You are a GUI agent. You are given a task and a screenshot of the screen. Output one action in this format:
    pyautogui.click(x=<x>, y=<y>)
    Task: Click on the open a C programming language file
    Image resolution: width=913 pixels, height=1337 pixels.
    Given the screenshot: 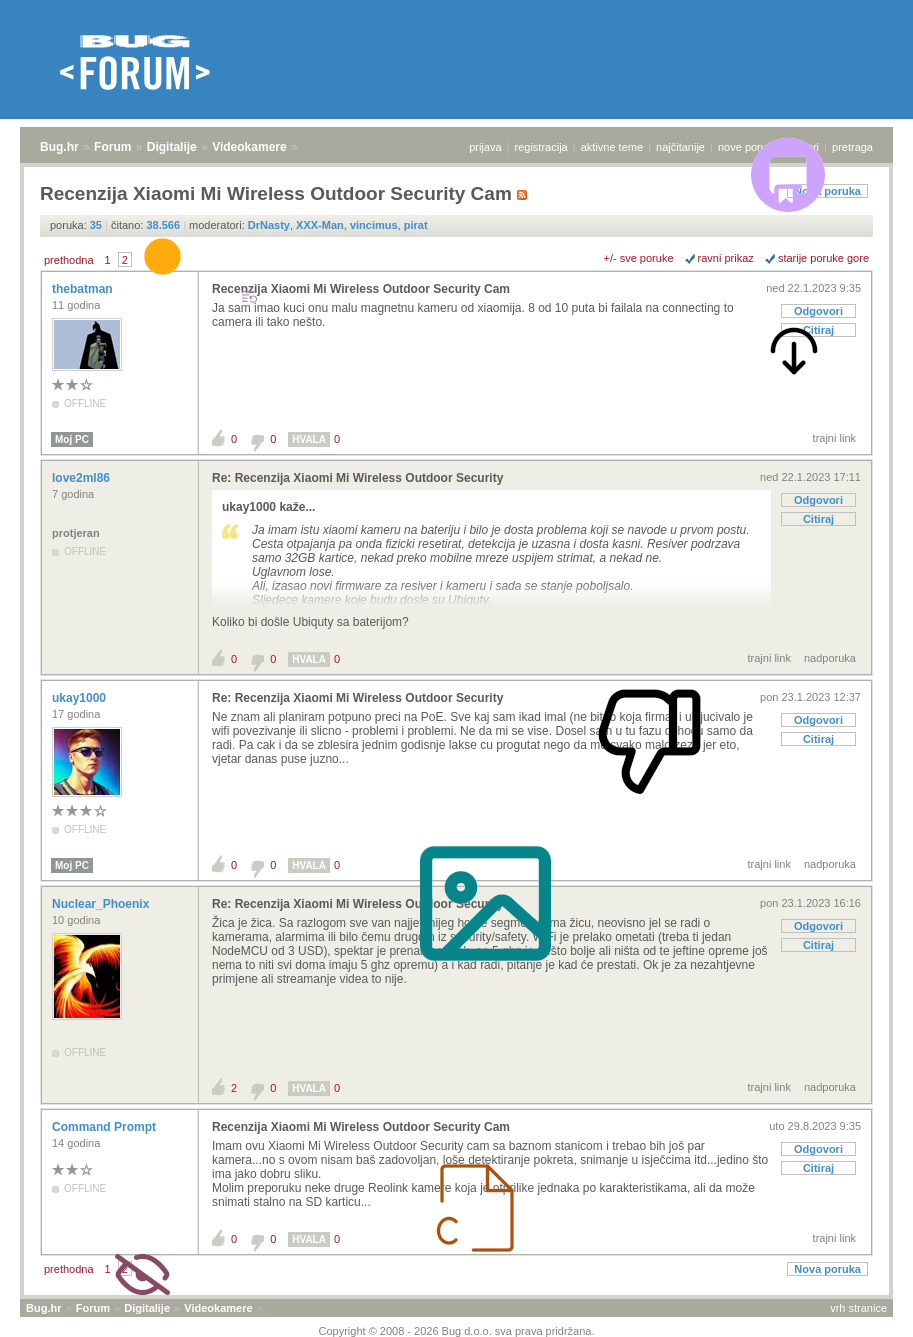 What is the action you would take?
    pyautogui.click(x=477, y=1208)
    